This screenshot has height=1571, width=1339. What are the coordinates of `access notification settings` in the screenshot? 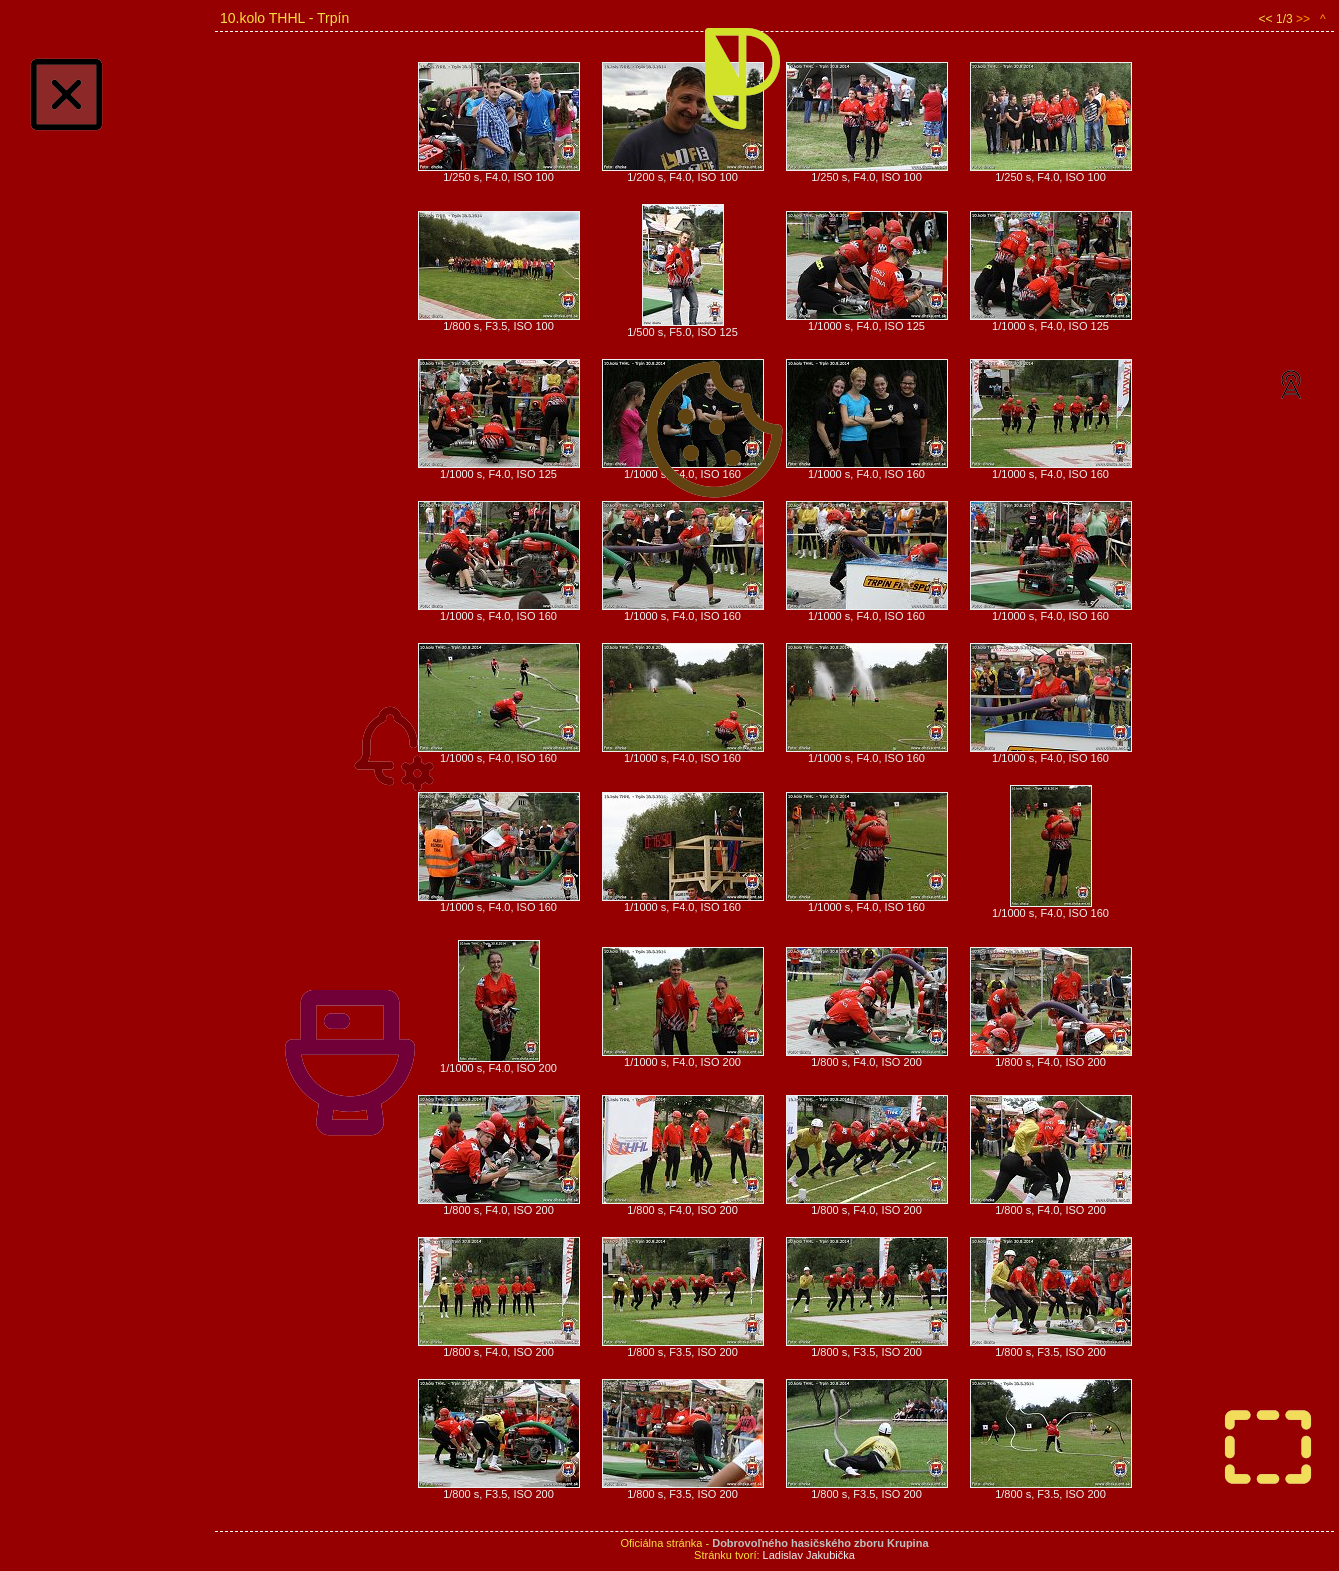 It's located at (390, 746).